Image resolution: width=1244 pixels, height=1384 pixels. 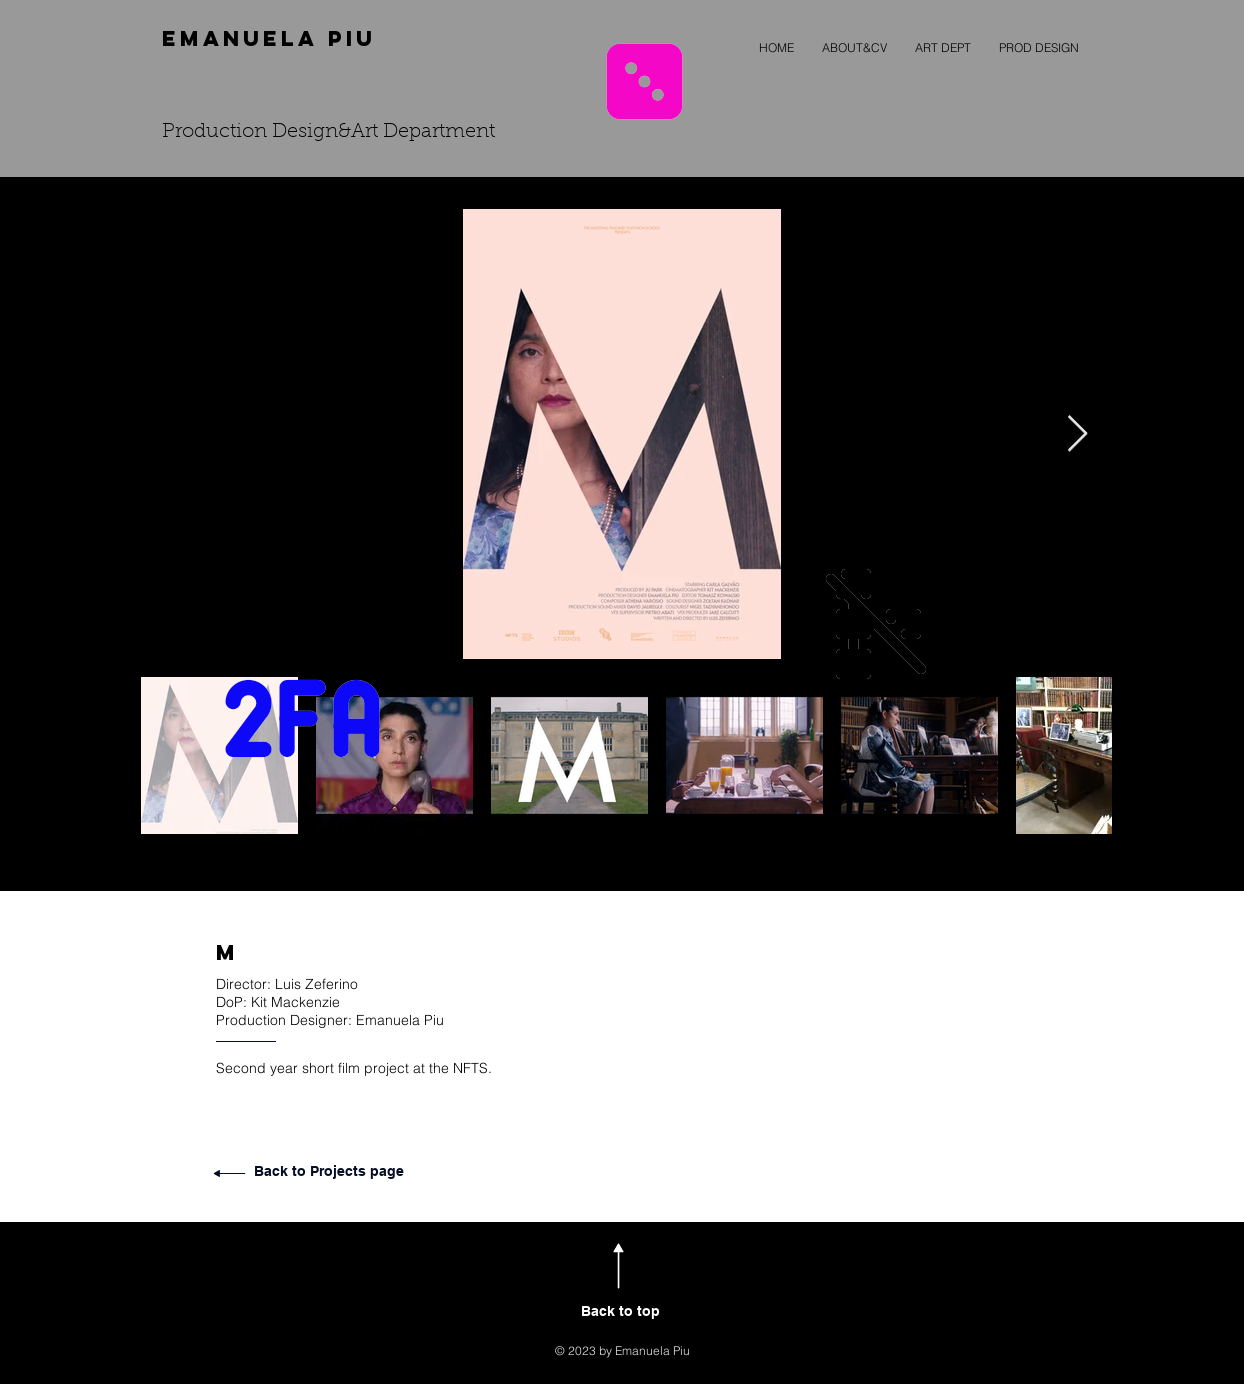 What do you see at coordinates (644, 81) in the screenshot?
I see `roll dice or generate random number` at bounding box center [644, 81].